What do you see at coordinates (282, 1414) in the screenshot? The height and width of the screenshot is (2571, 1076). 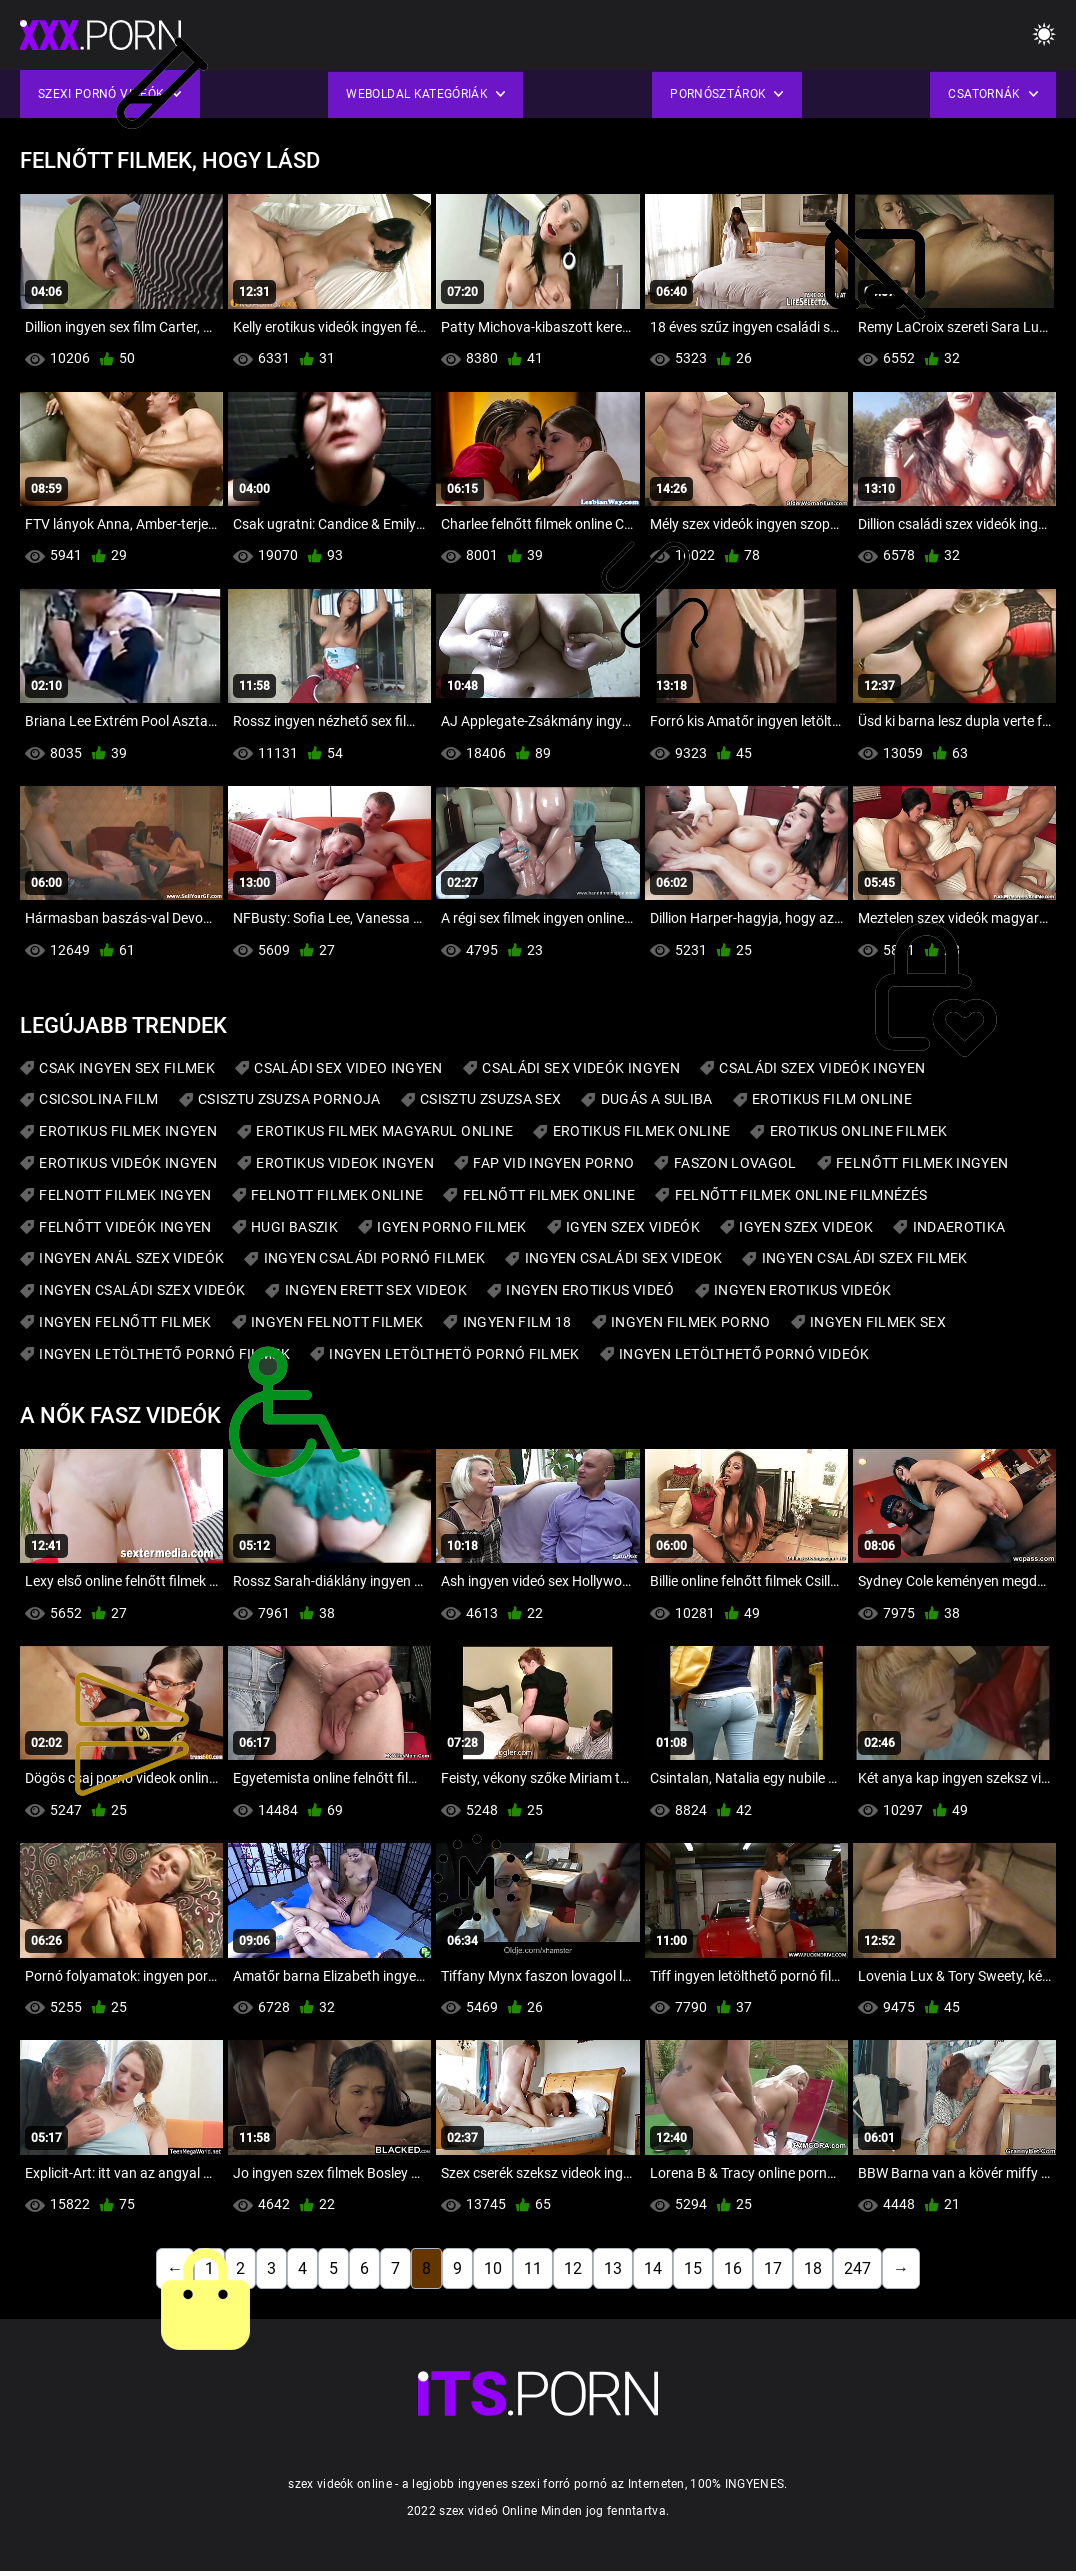 I see `indicates wheelchair accessibility available` at bounding box center [282, 1414].